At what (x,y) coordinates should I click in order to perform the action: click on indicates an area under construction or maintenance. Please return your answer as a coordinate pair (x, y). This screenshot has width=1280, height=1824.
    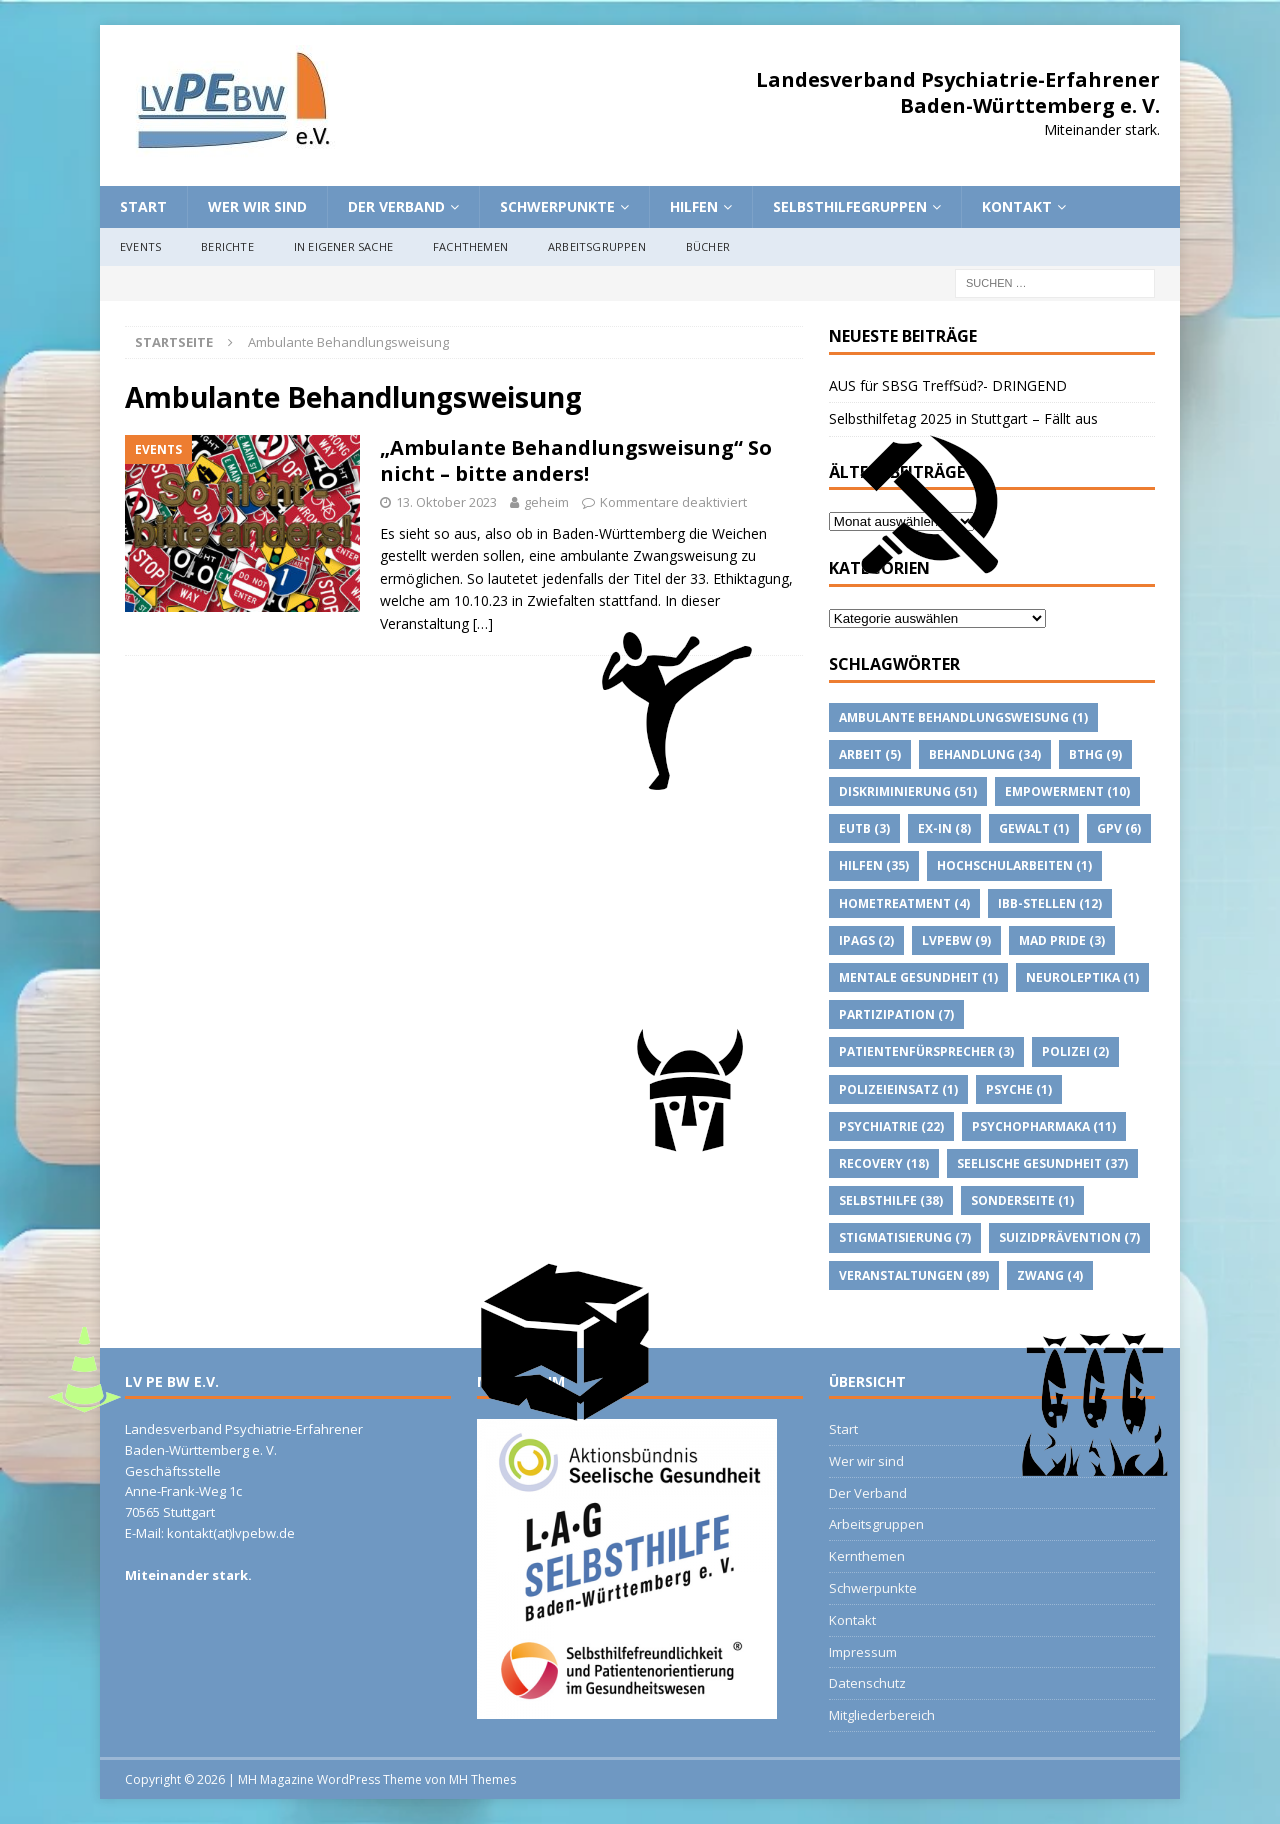
    Looking at the image, I should click on (84, 1369).